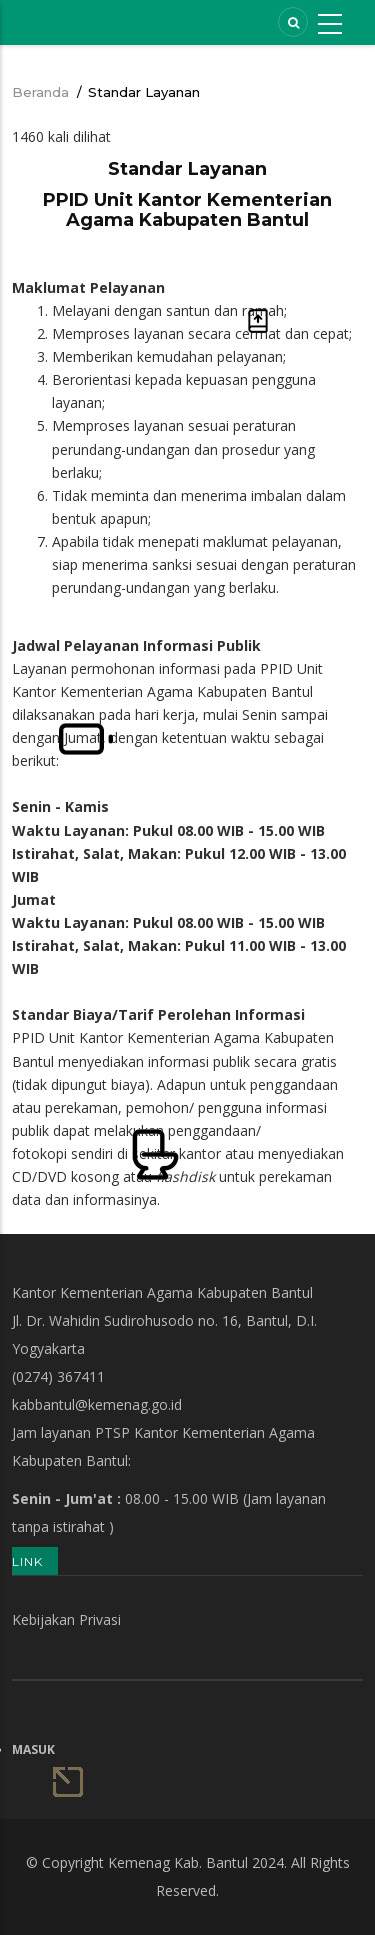  I want to click on locate nearby restroom facilities, so click(155, 1154).